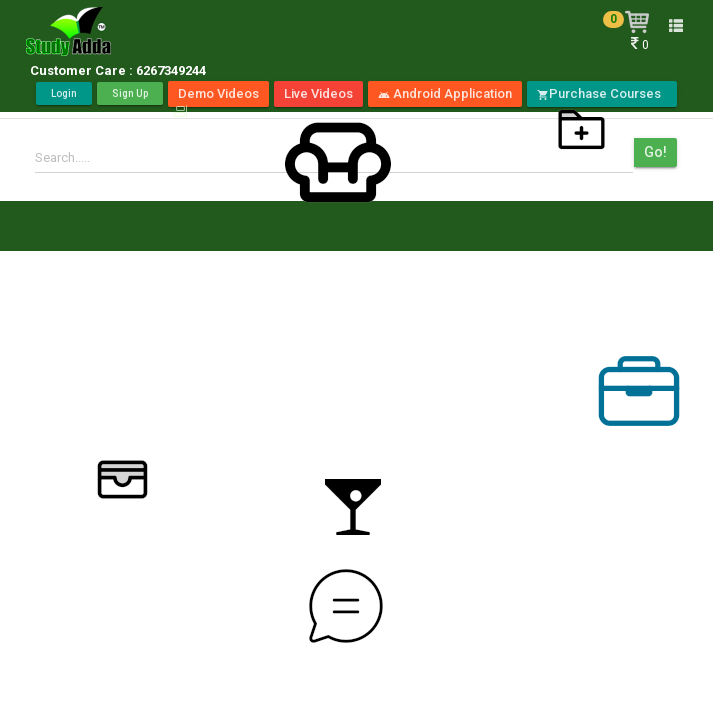 This screenshot has width=713, height=720. Describe the element at coordinates (581, 129) in the screenshot. I see `create a new folder` at that location.